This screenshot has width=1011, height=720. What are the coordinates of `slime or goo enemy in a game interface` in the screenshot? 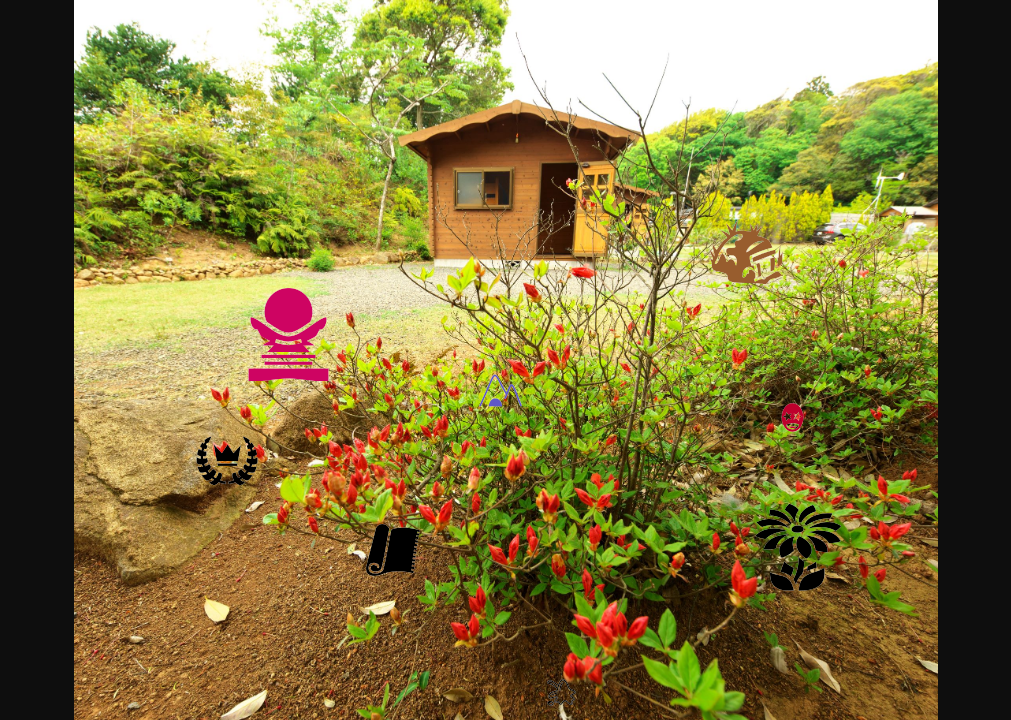 It's located at (561, 692).